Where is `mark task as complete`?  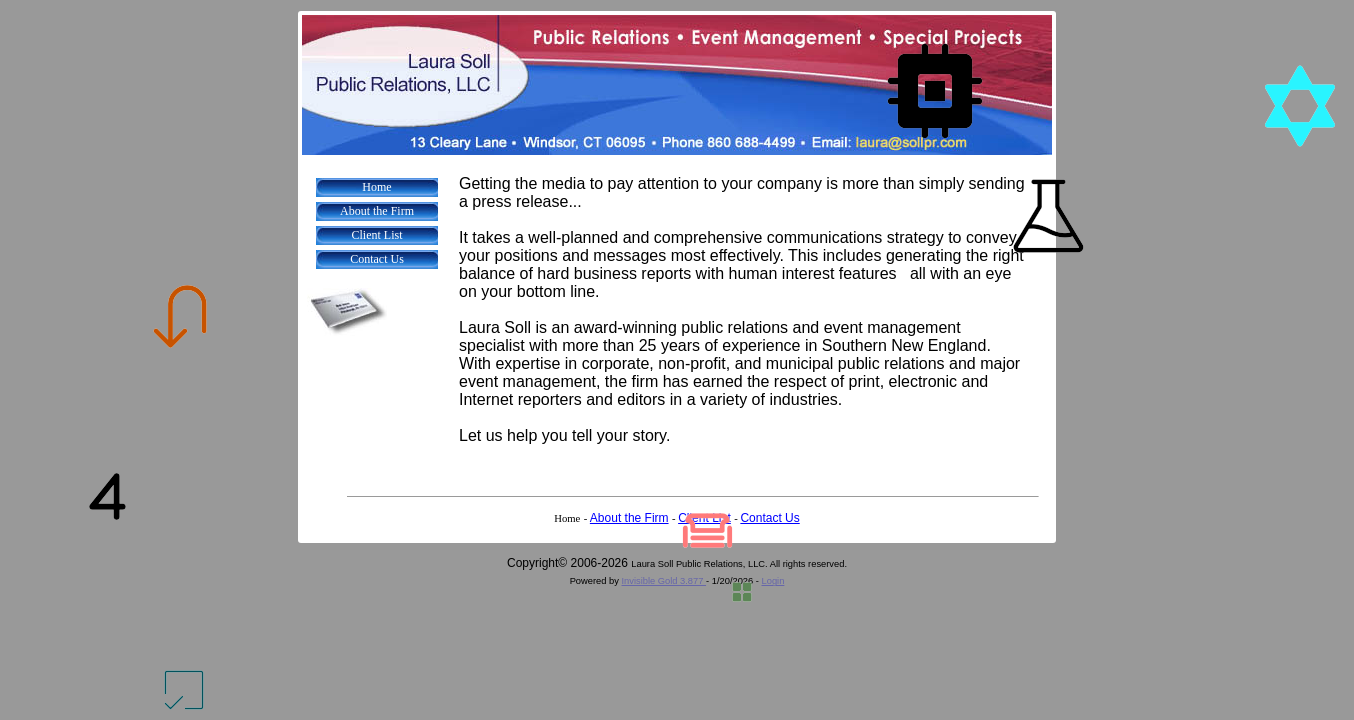 mark task as complete is located at coordinates (184, 690).